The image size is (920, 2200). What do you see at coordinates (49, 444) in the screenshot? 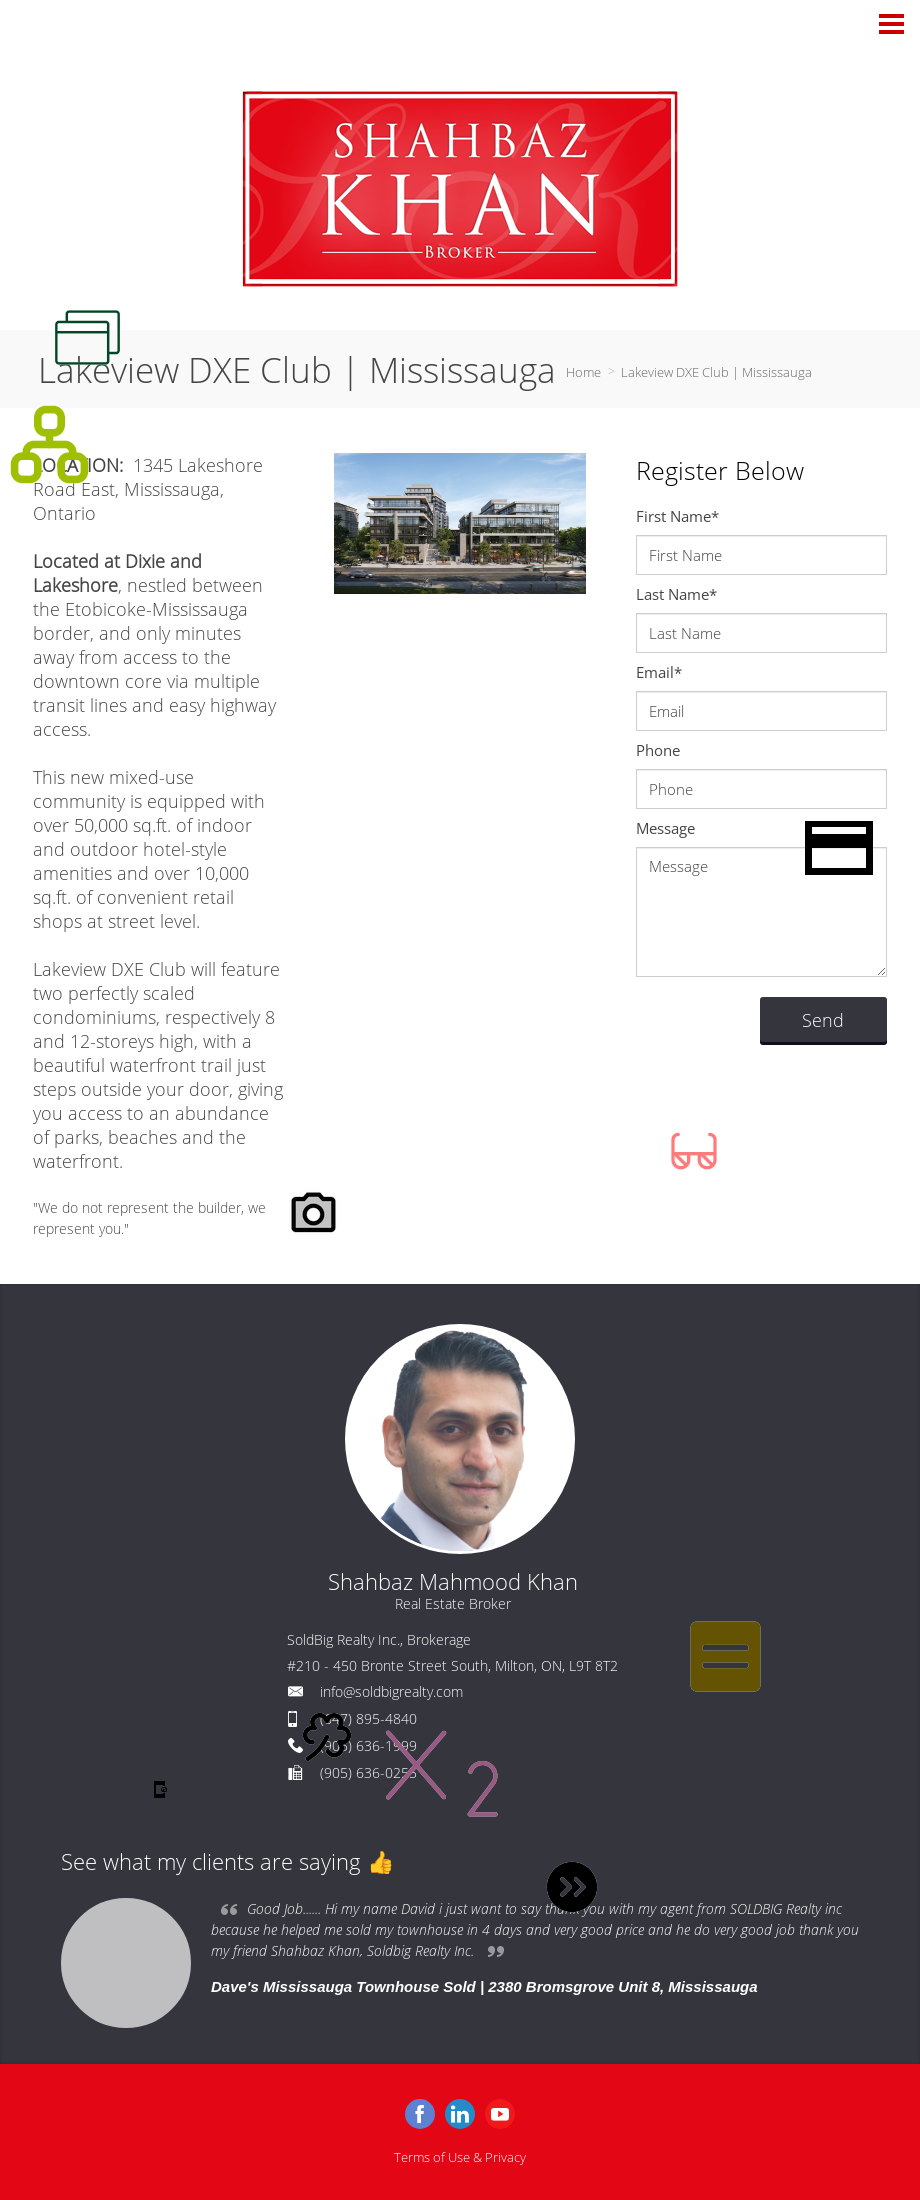
I see `view site structure or hierarchy` at bounding box center [49, 444].